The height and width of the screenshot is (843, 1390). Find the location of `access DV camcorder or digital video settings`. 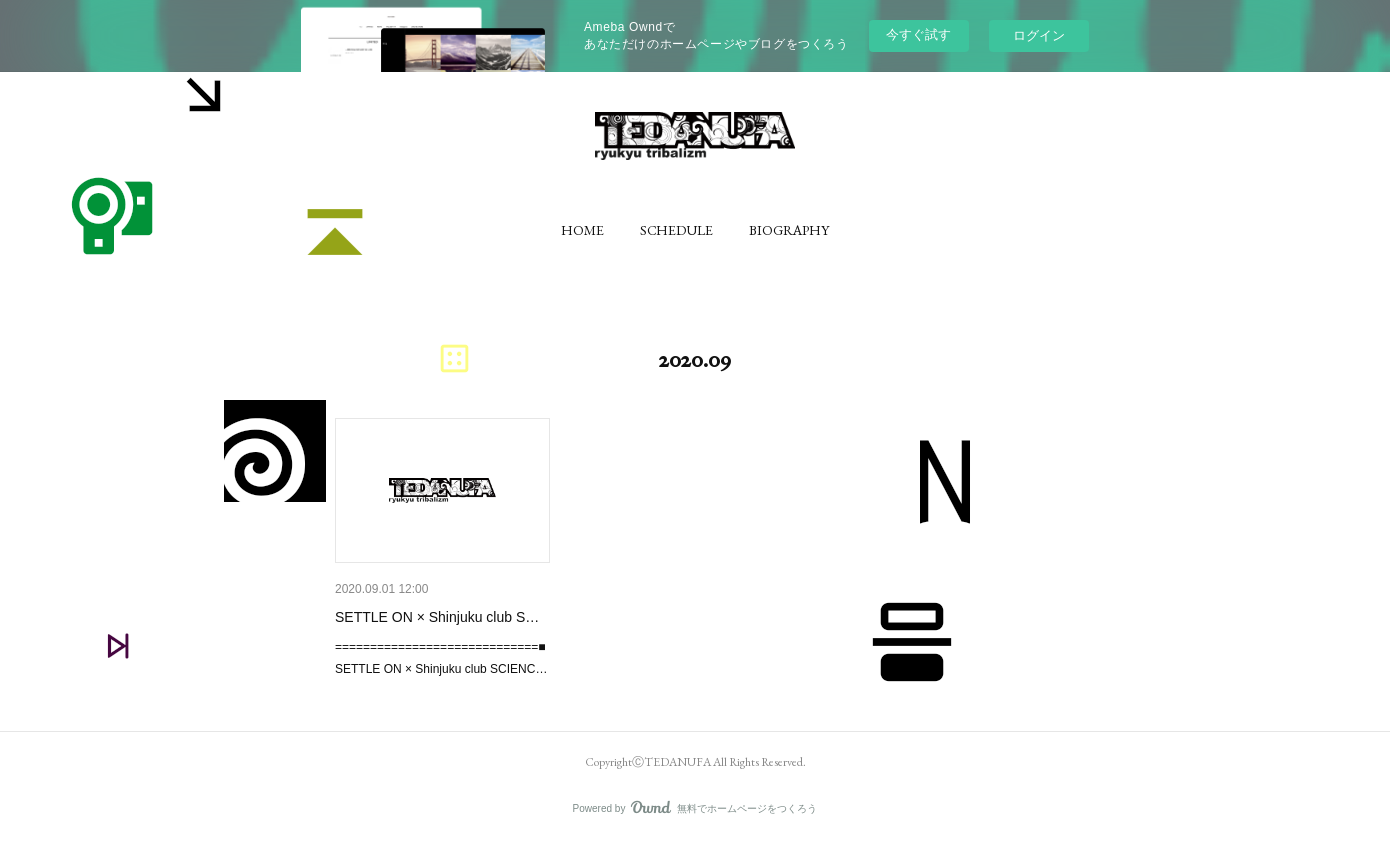

access DV camcorder or digital video settings is located at coordinates (114, 216).